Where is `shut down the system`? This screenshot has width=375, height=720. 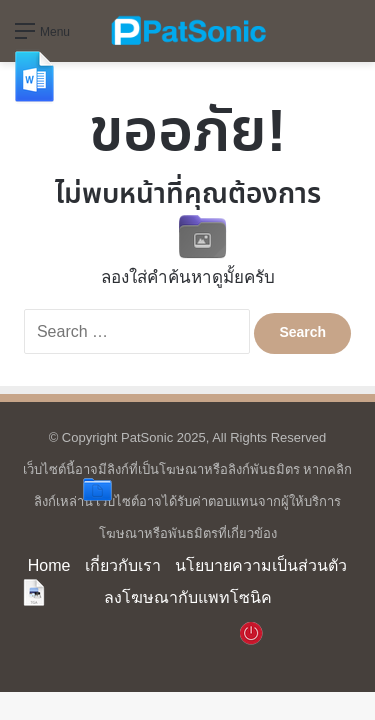 shut down the system is located at coordinates (251, 633).